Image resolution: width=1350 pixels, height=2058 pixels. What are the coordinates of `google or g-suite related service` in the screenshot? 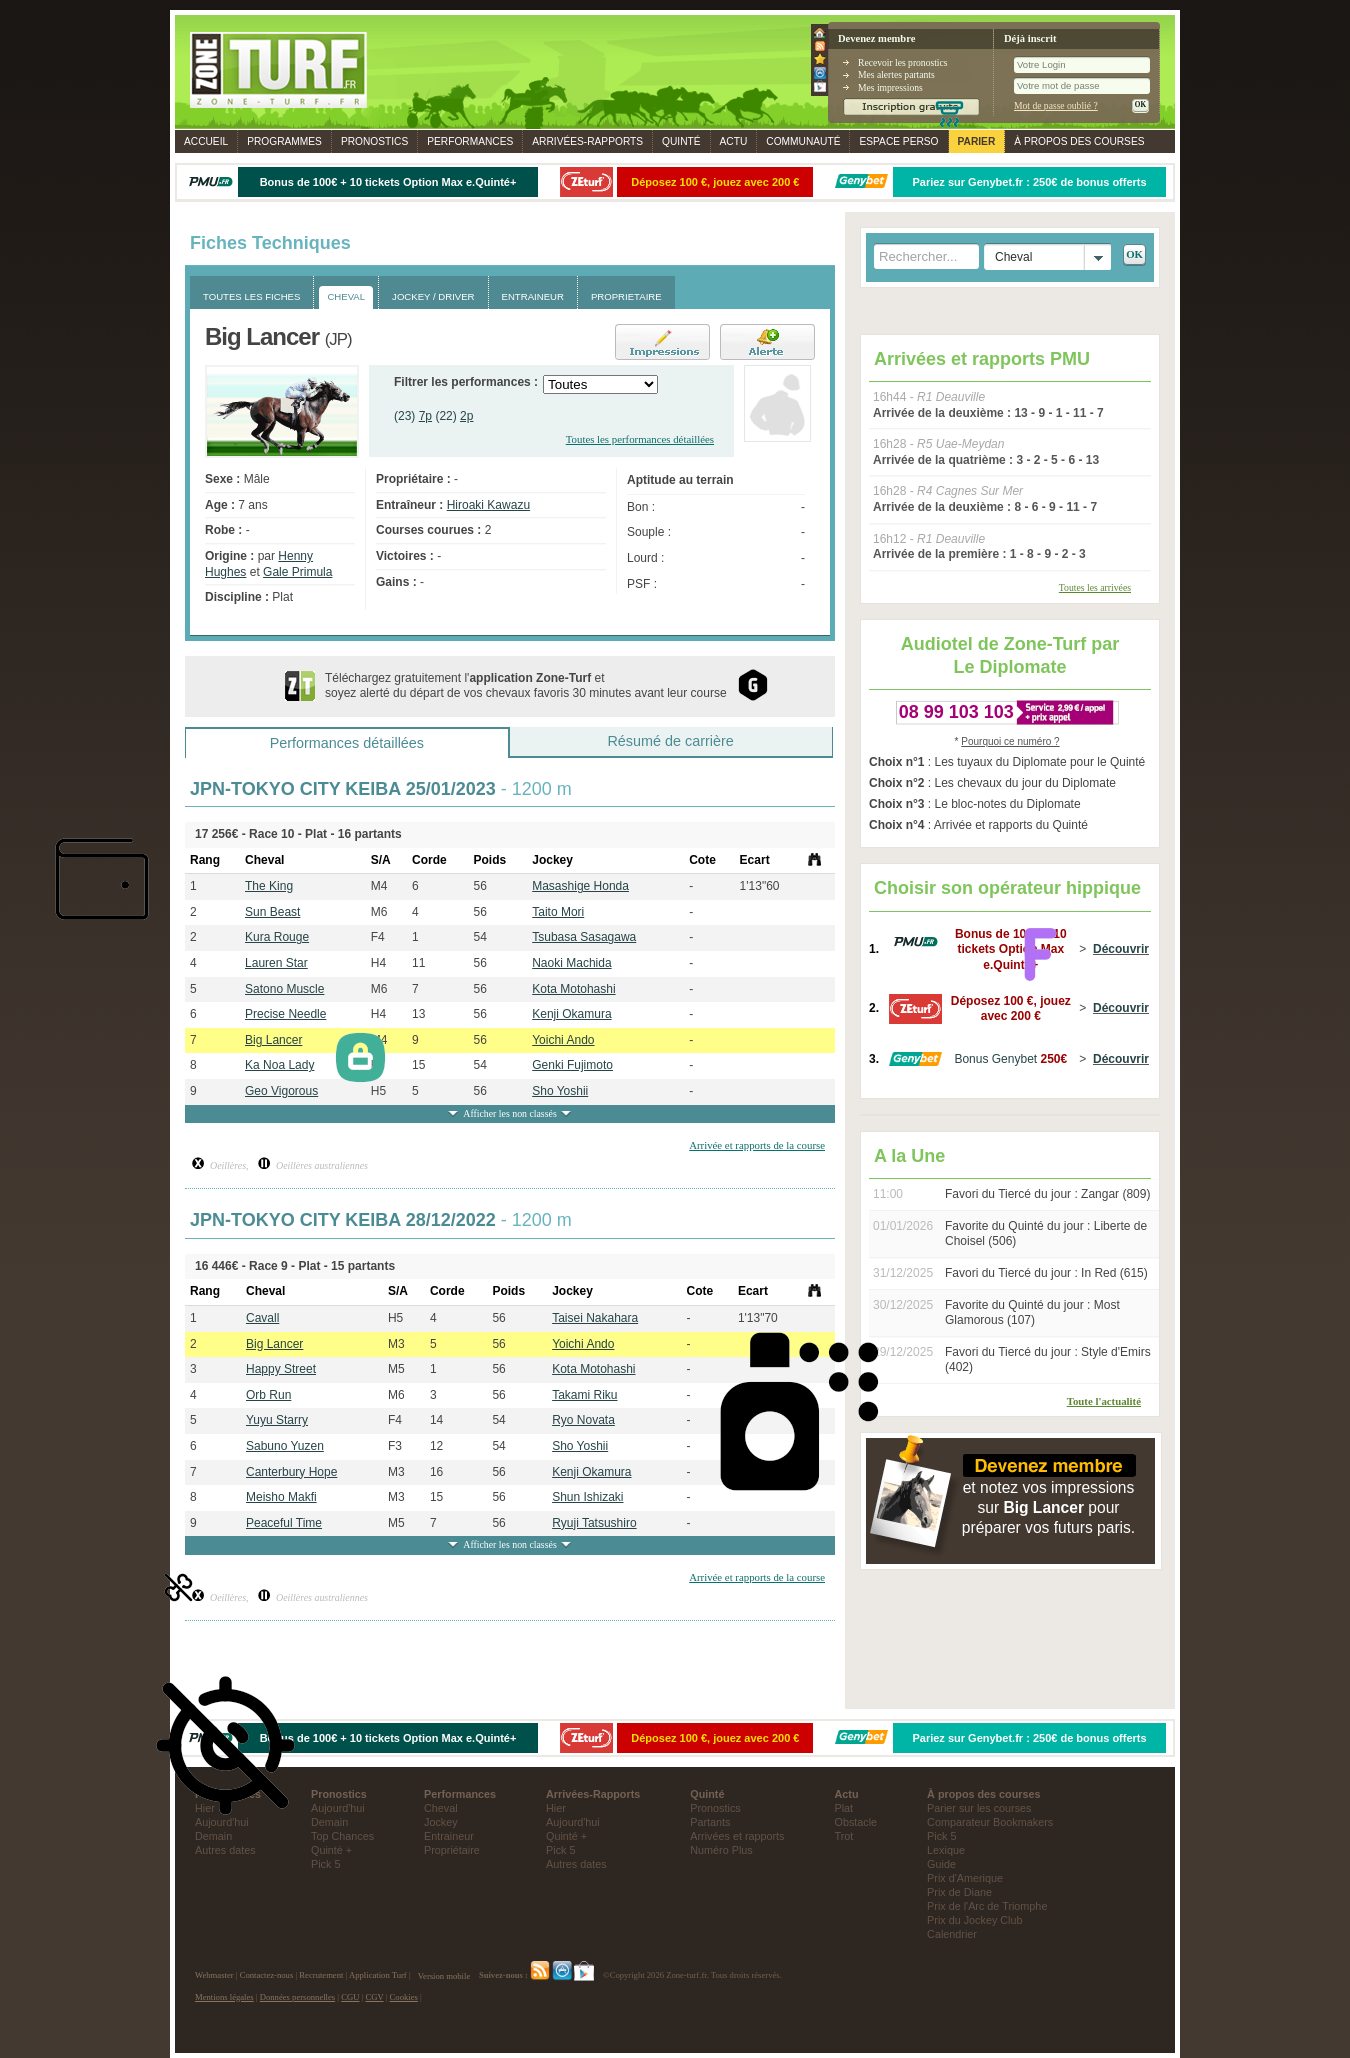 It's located at (753, 685).